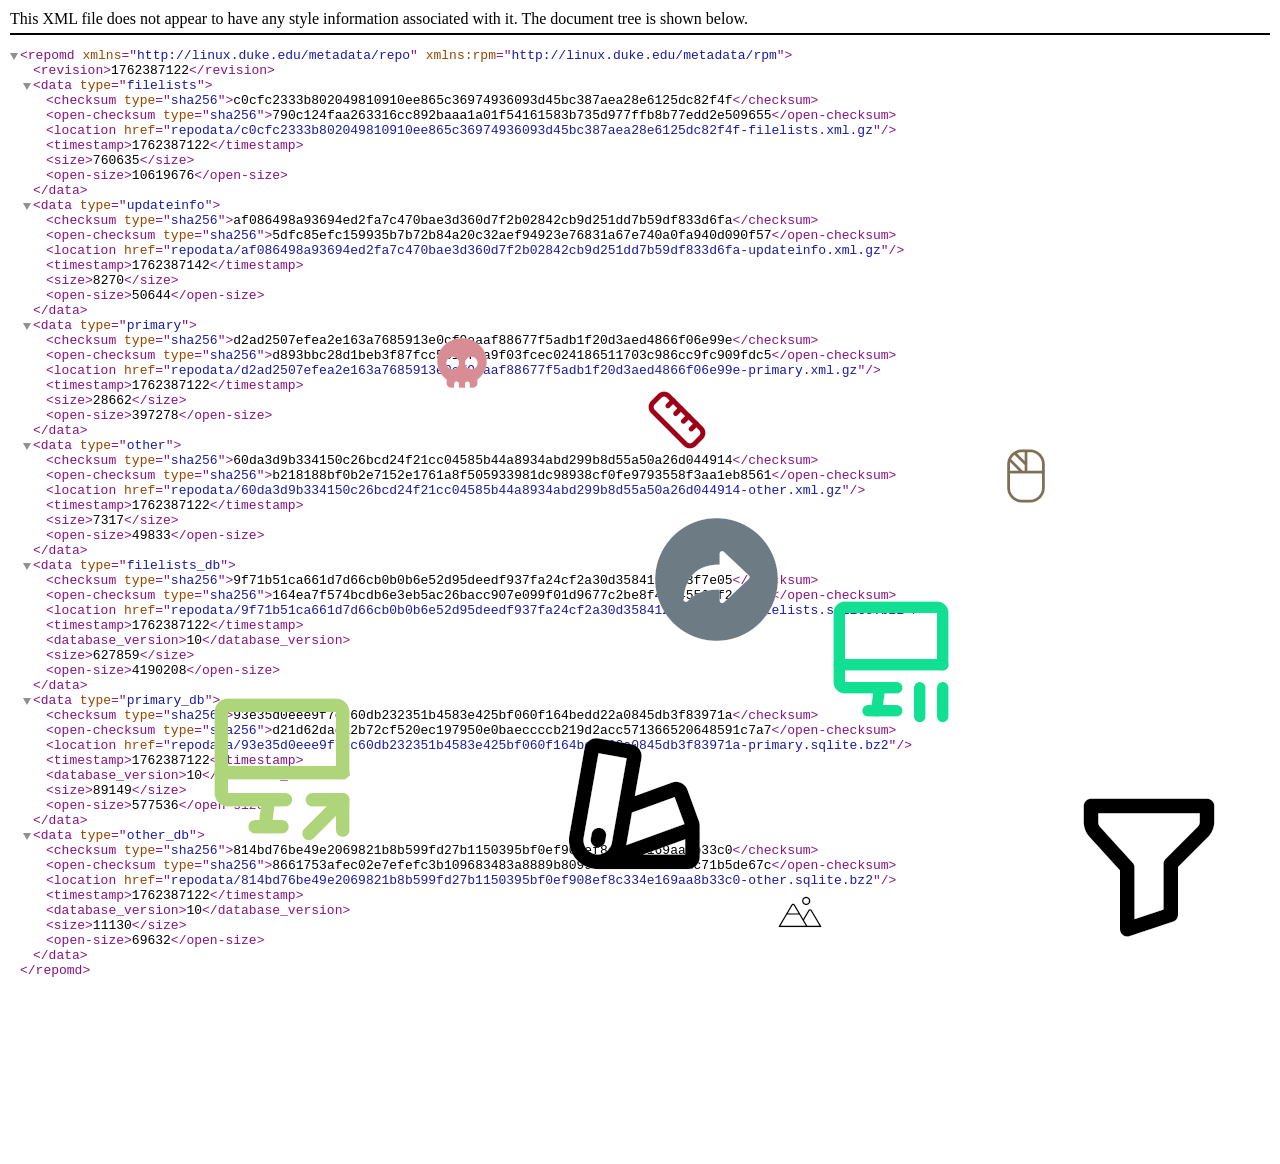  Describe the element at coordinates (282, 766) in the screenshot. I see `share content from your desktop computer` at that location.